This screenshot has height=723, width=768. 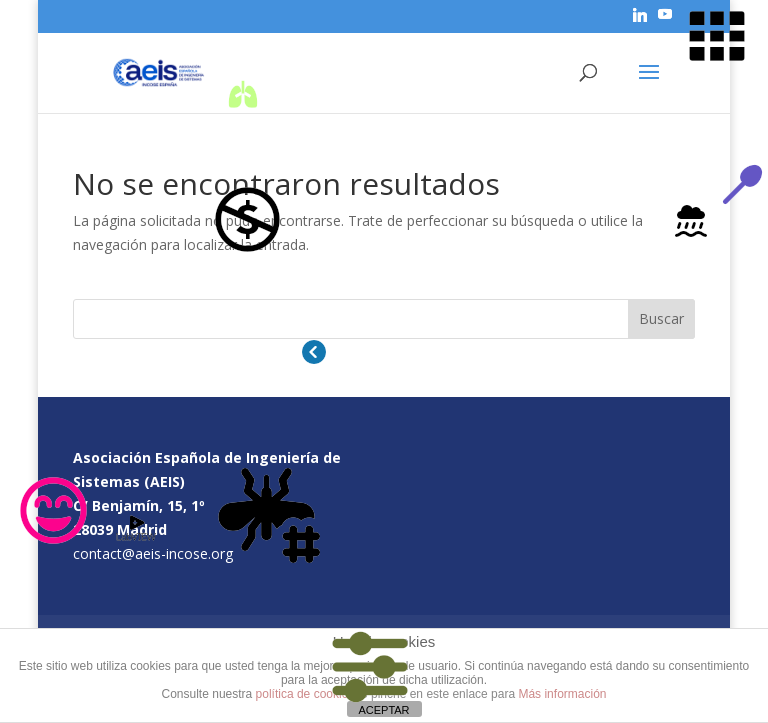 What do you see at coordinates (370, 667) in the screenshot?
I see `adjust settings or preferences` at bounding box center [370, 667].